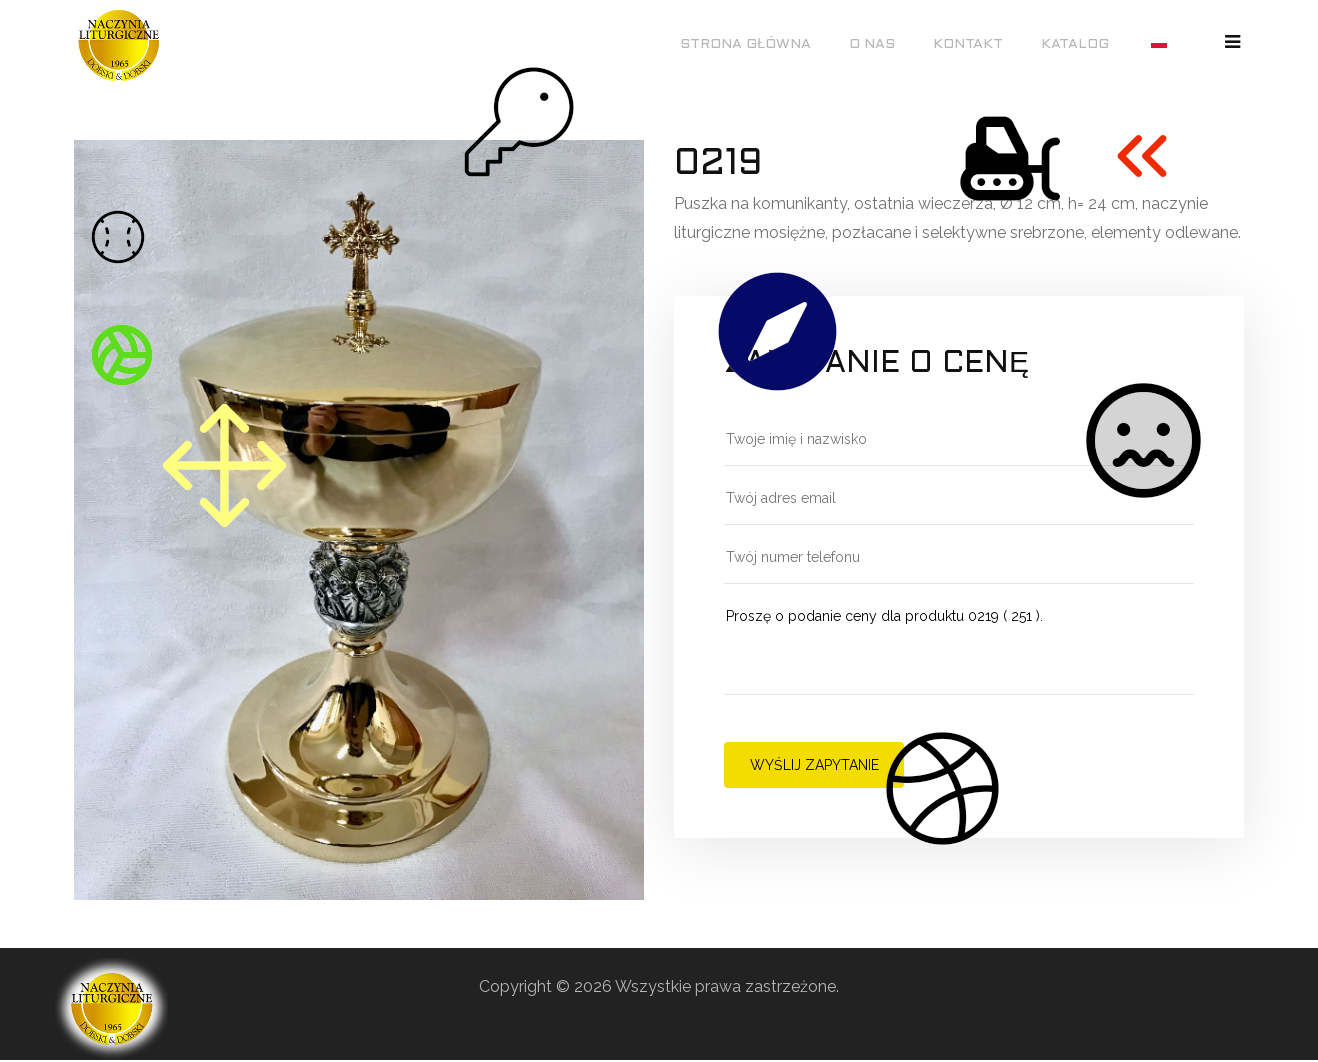  What do you see at coordinates (942, 788) in the screenshot?
I see `view dribbble profile or portfolio` at bounding box center [942, 788].